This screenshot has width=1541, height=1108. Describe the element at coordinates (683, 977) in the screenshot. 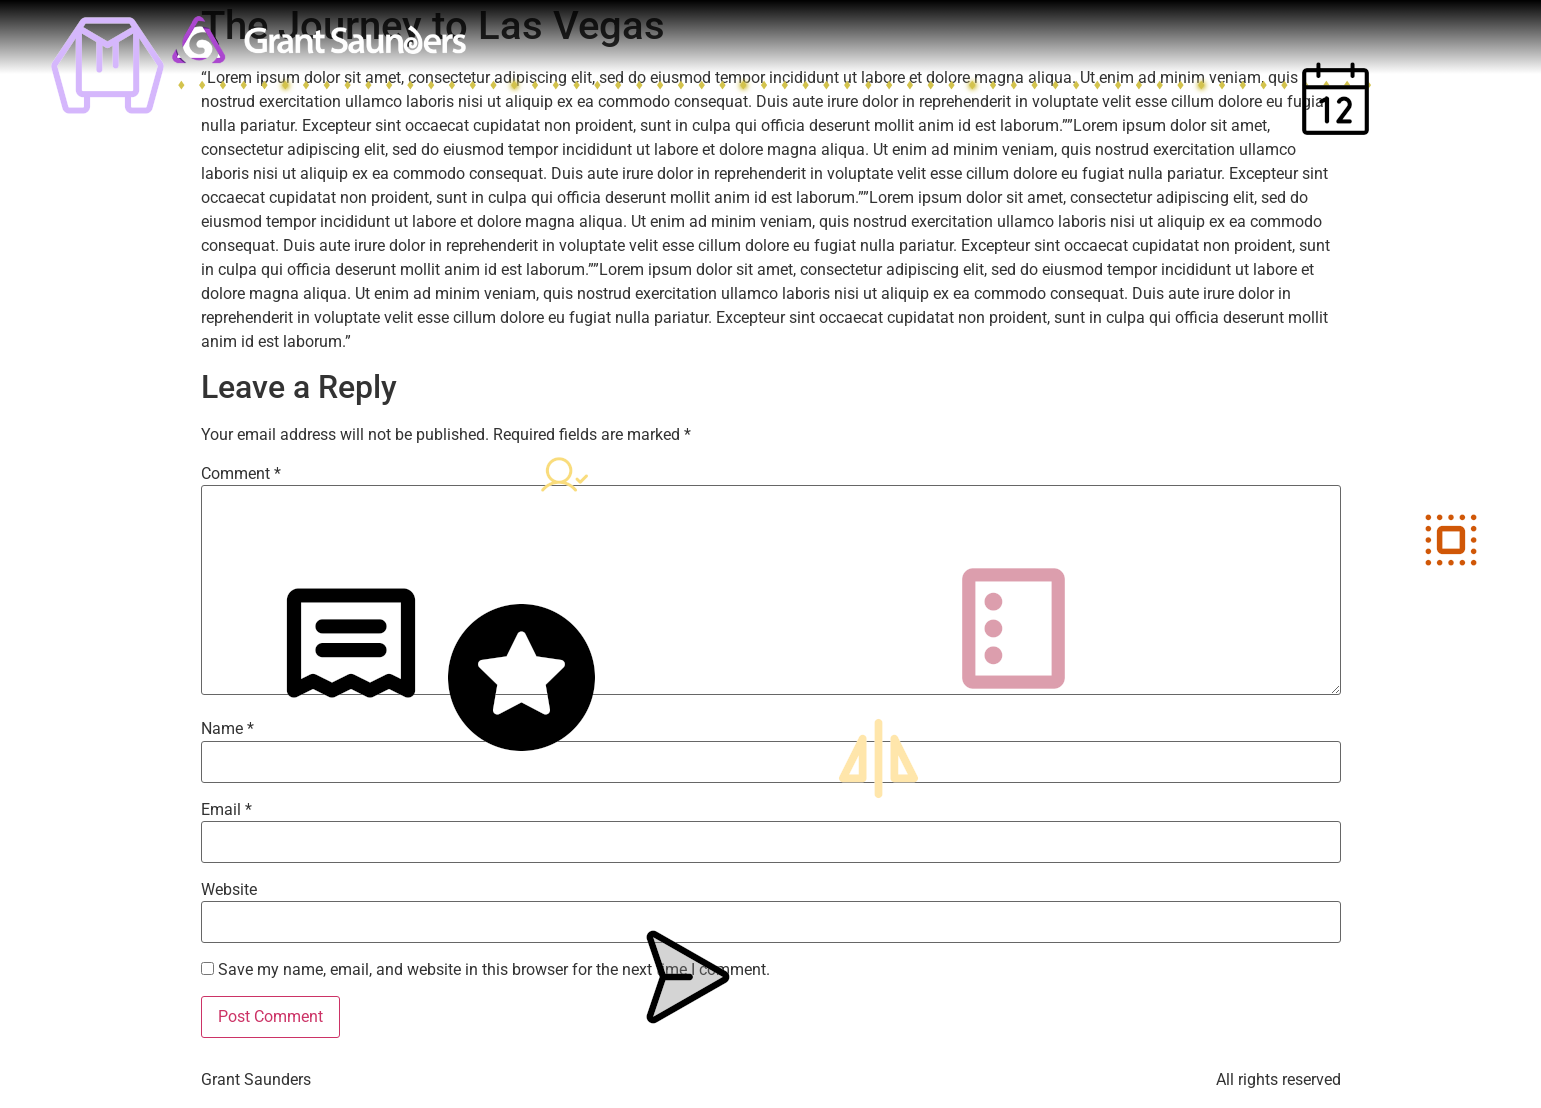

I see `send message` at that location.